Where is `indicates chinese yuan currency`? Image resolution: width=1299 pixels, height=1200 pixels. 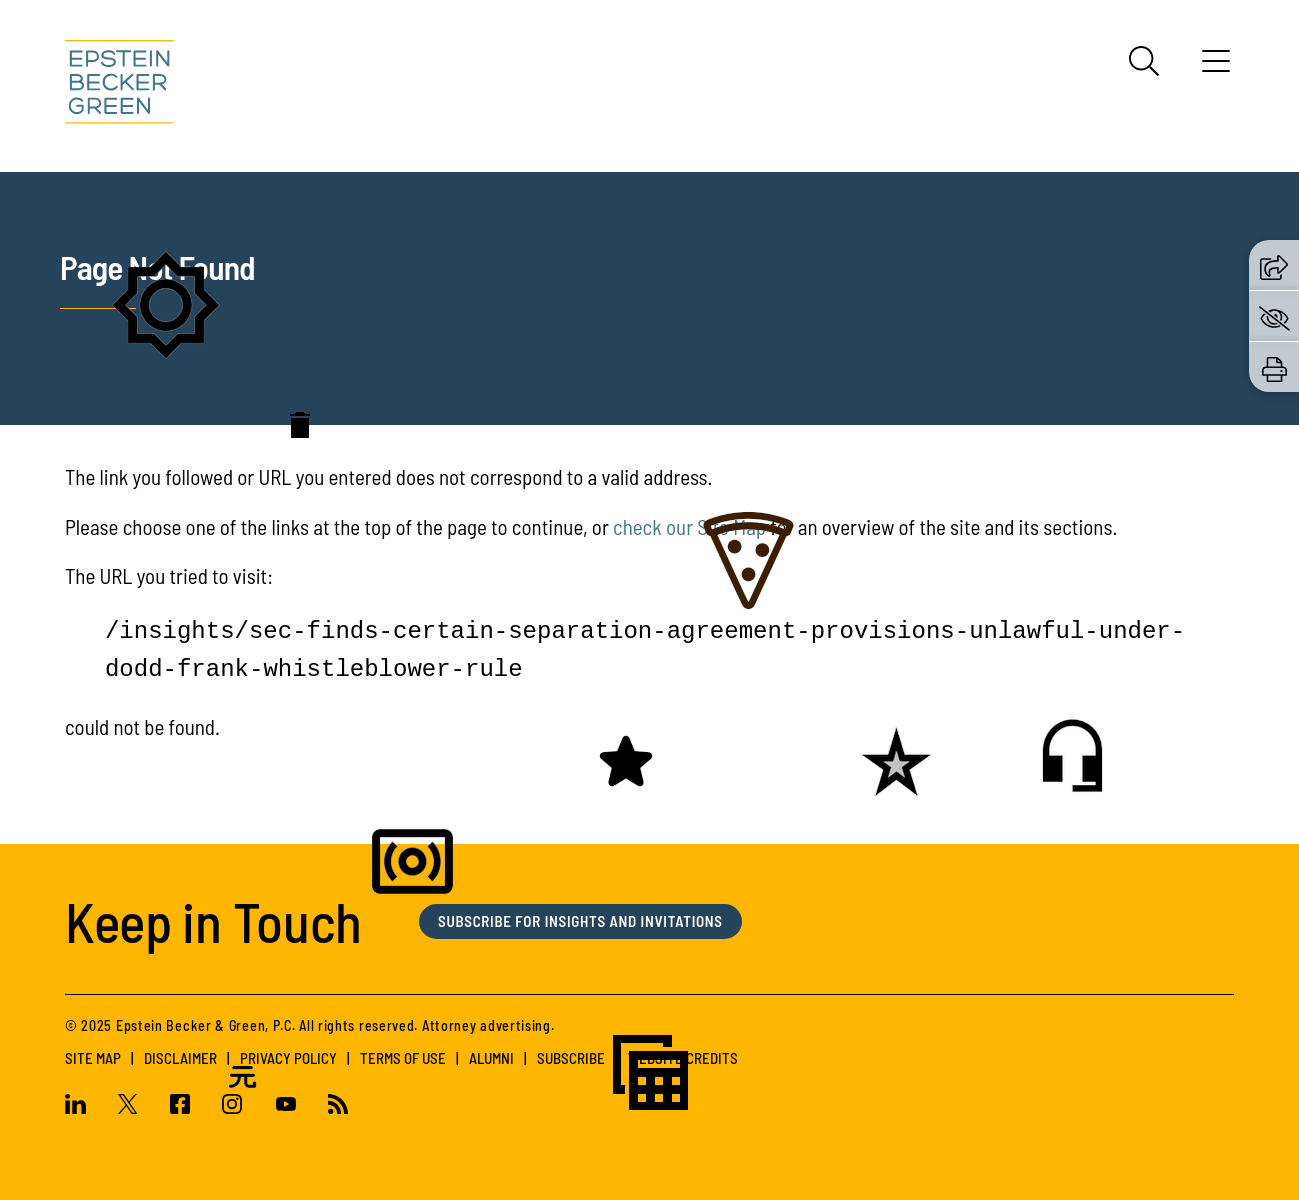
indicates chinese yuan currency is located at coordinates (242, 1077).